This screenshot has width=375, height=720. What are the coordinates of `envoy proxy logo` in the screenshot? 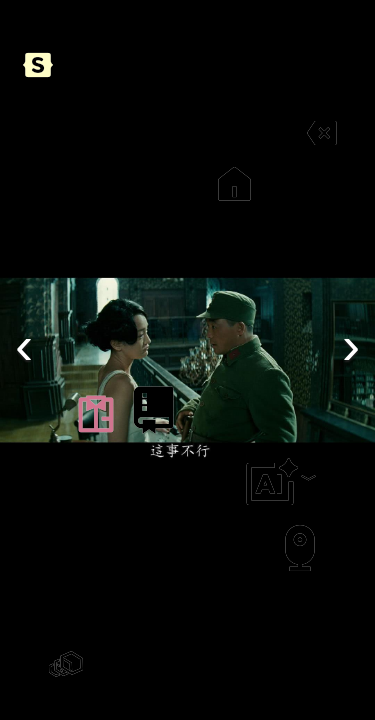 It's located at (66, 664).